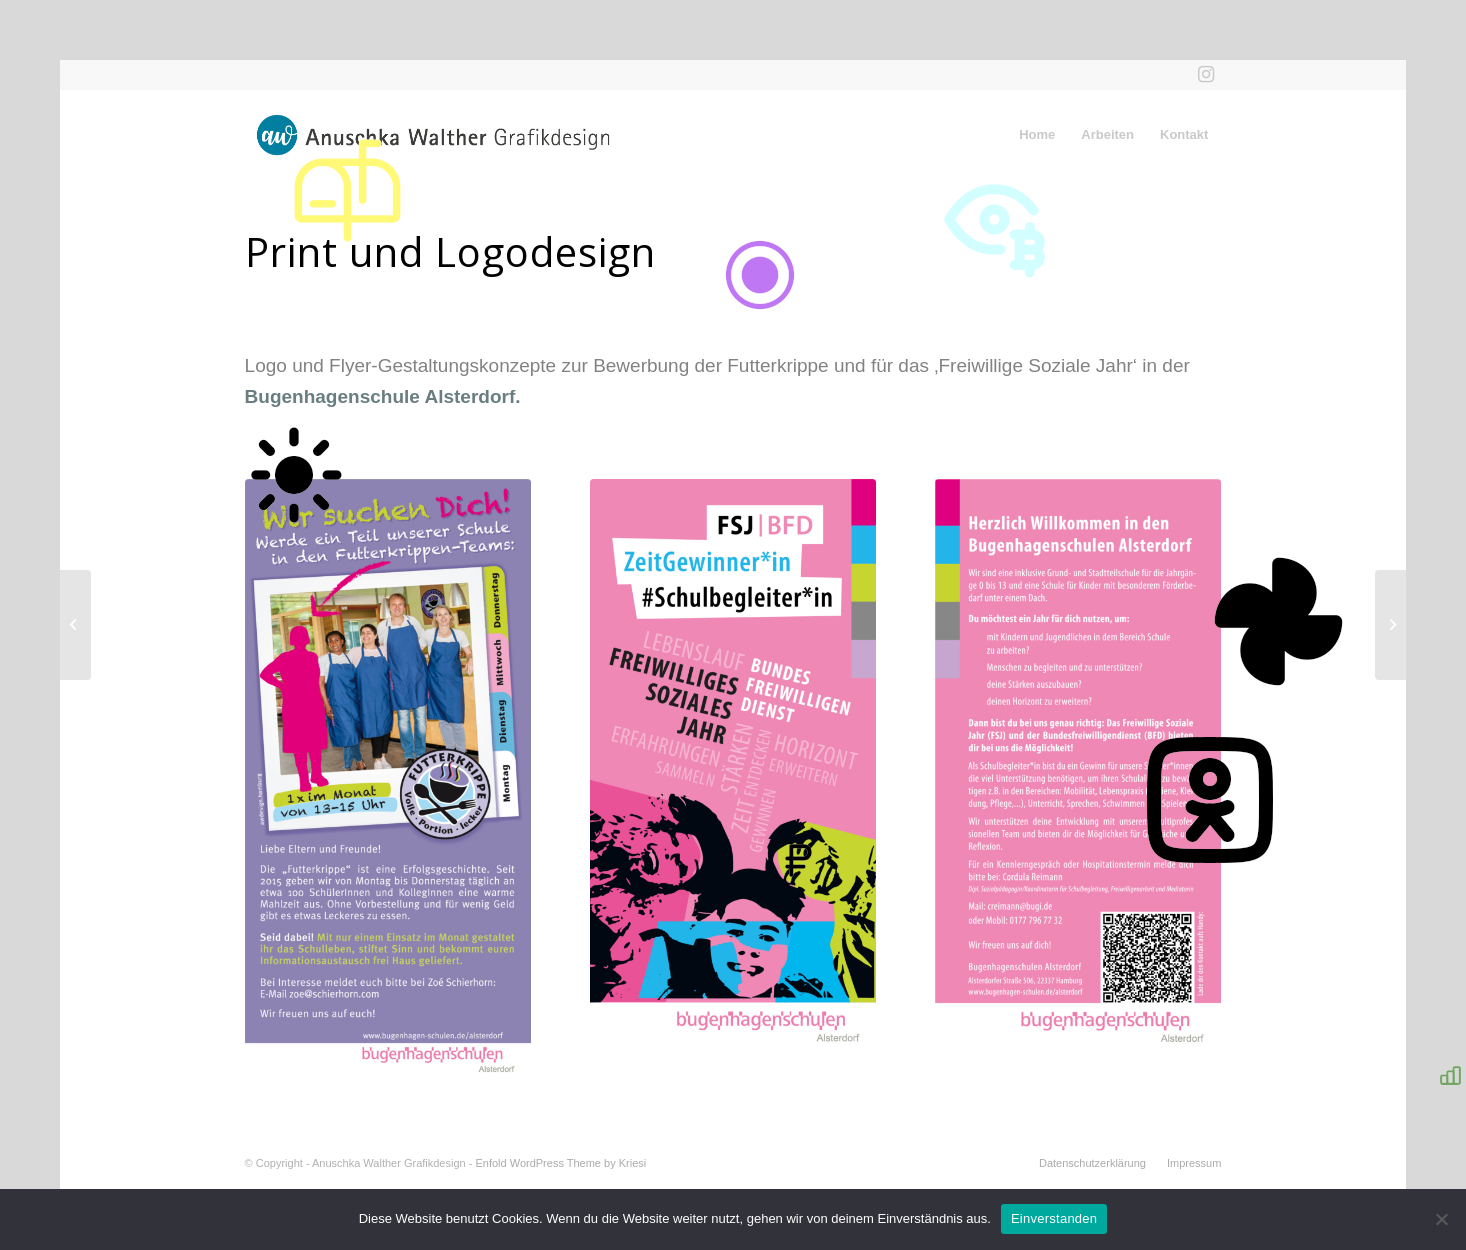 Image resolution: width=1466 pixels, height=1250 pixels. Describe the element at coordinates (1278, 621) in the screenshot. I see `access wind or renewable energy settings` at that location.